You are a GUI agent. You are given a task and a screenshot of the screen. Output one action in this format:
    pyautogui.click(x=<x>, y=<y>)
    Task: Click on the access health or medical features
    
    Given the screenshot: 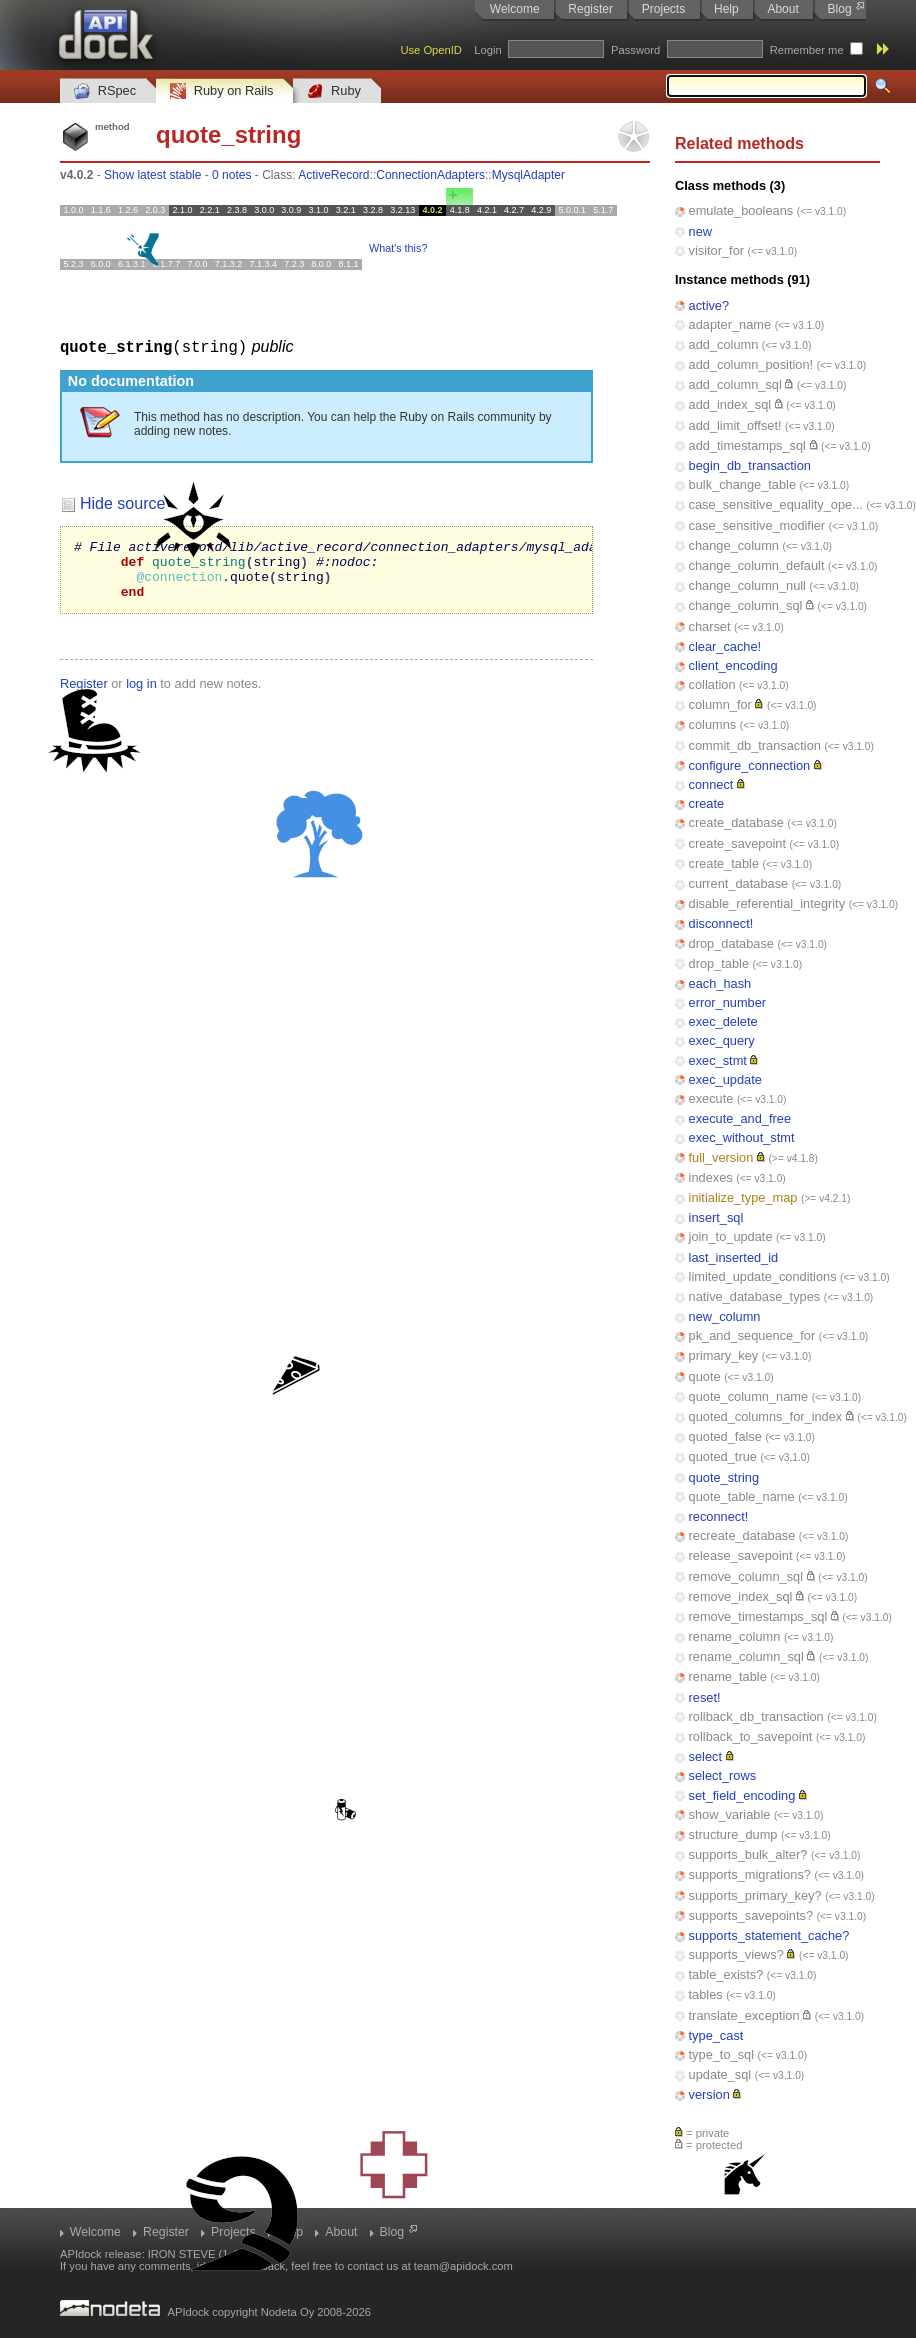 What is the action you would take?
    pyautogui.click(x=394, y=2164)
    